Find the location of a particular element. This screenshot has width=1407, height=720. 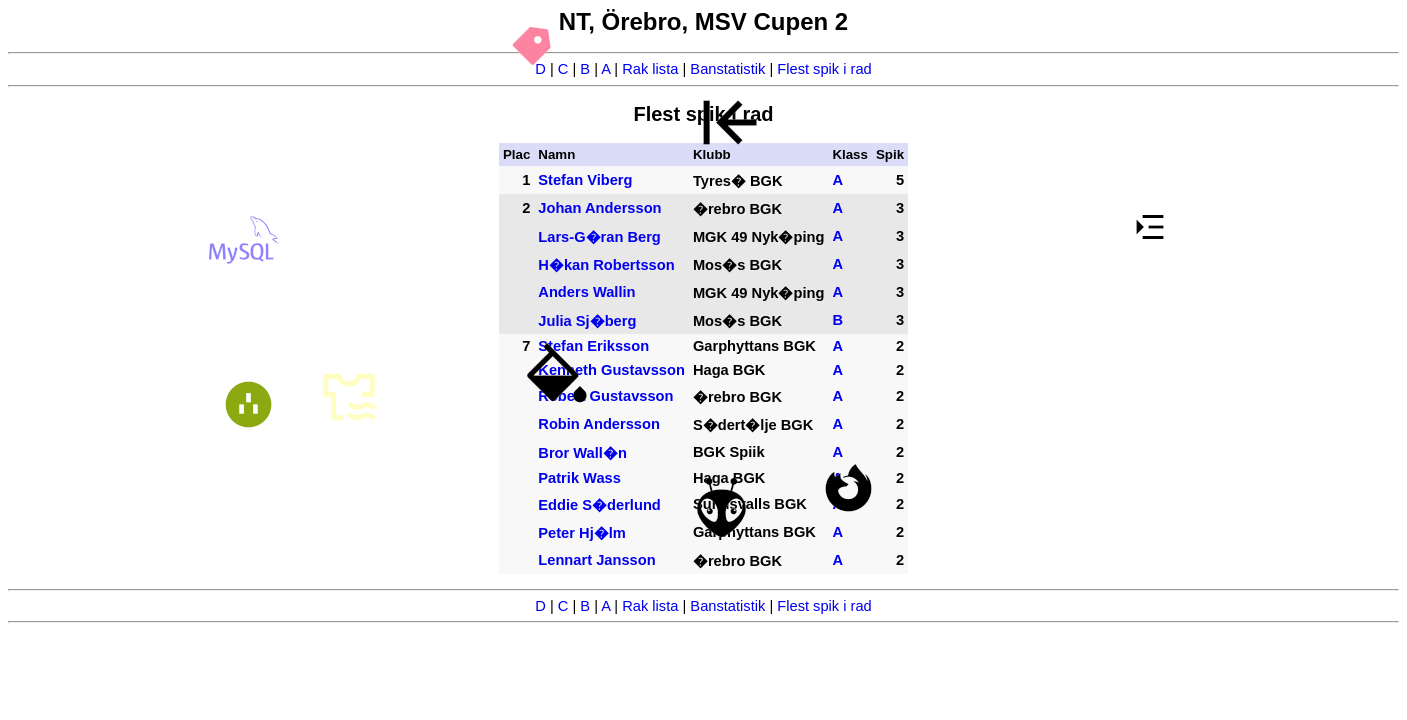

open PlatformIO IDE or development environment is located at coordinates (721, 507).